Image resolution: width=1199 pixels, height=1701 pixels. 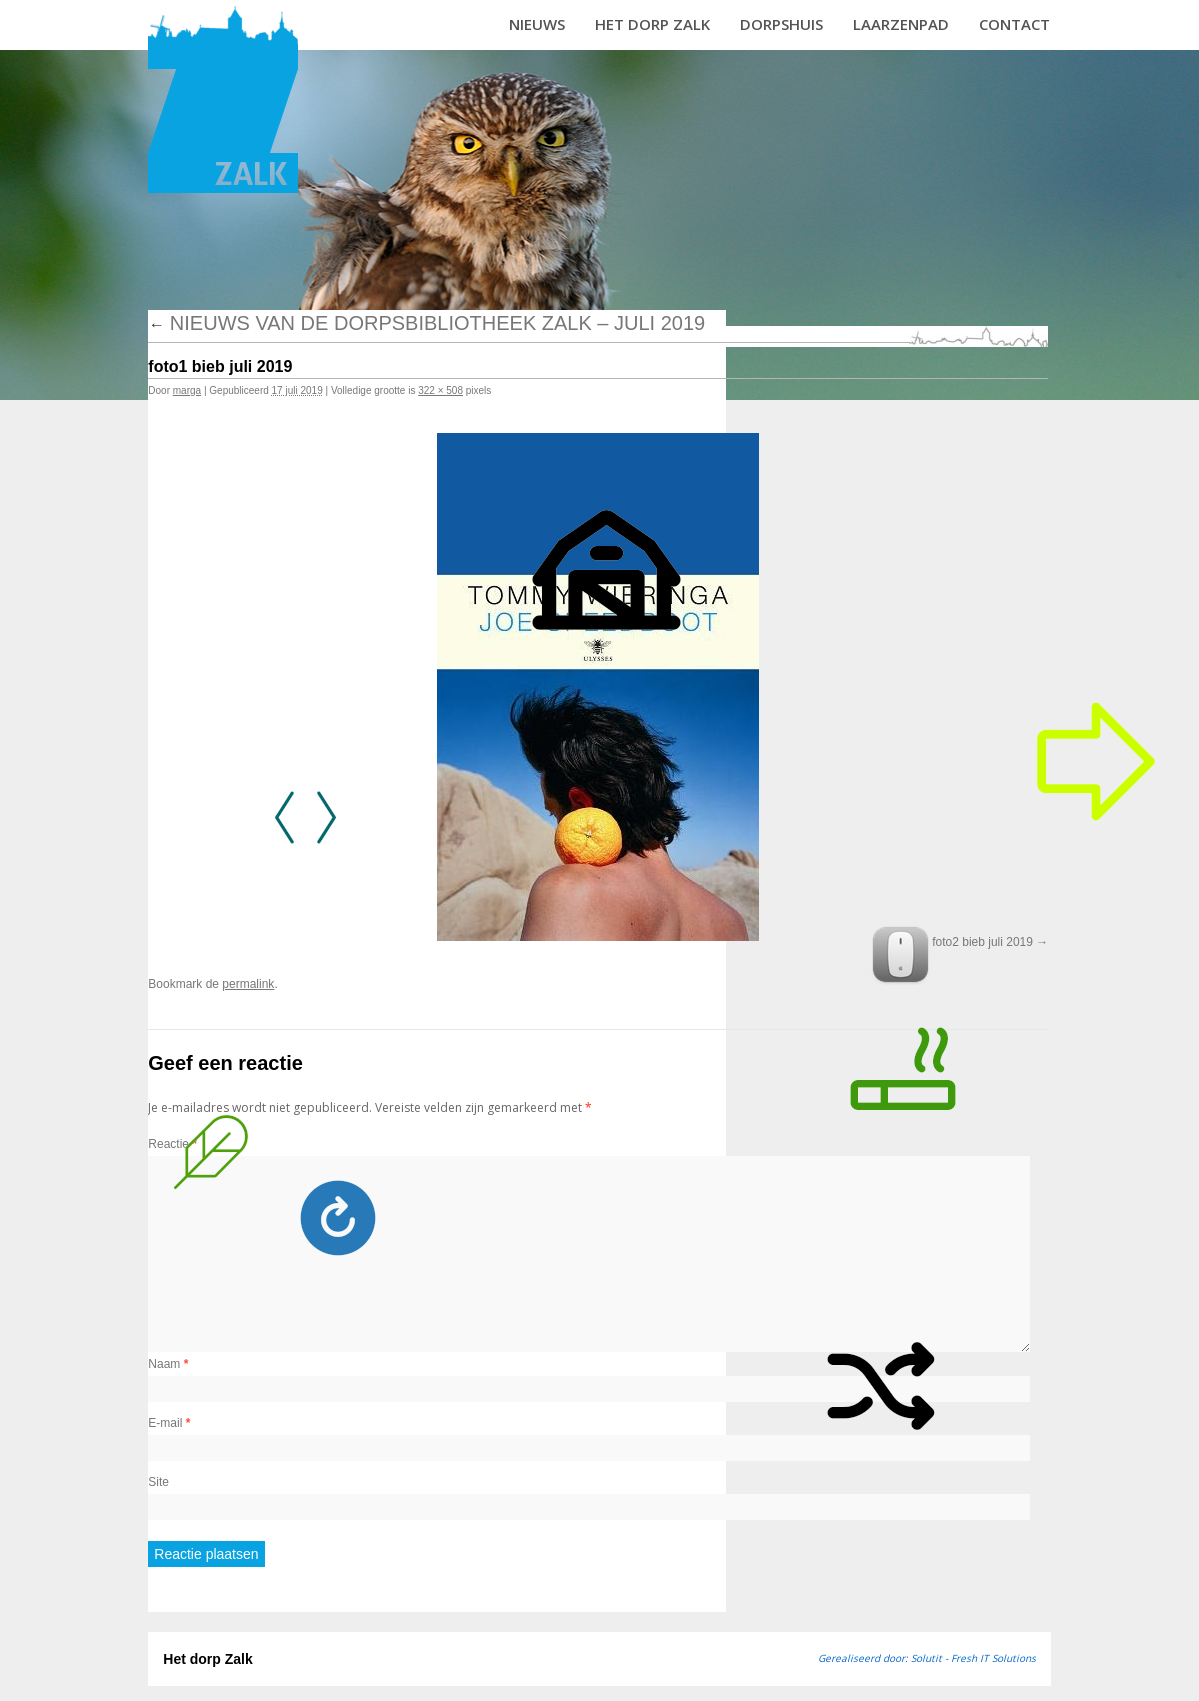 What do you see at coordinates (209, 1153) in the screenshot?
I see `compose a new post or message` at bounding box center [209, 1153].